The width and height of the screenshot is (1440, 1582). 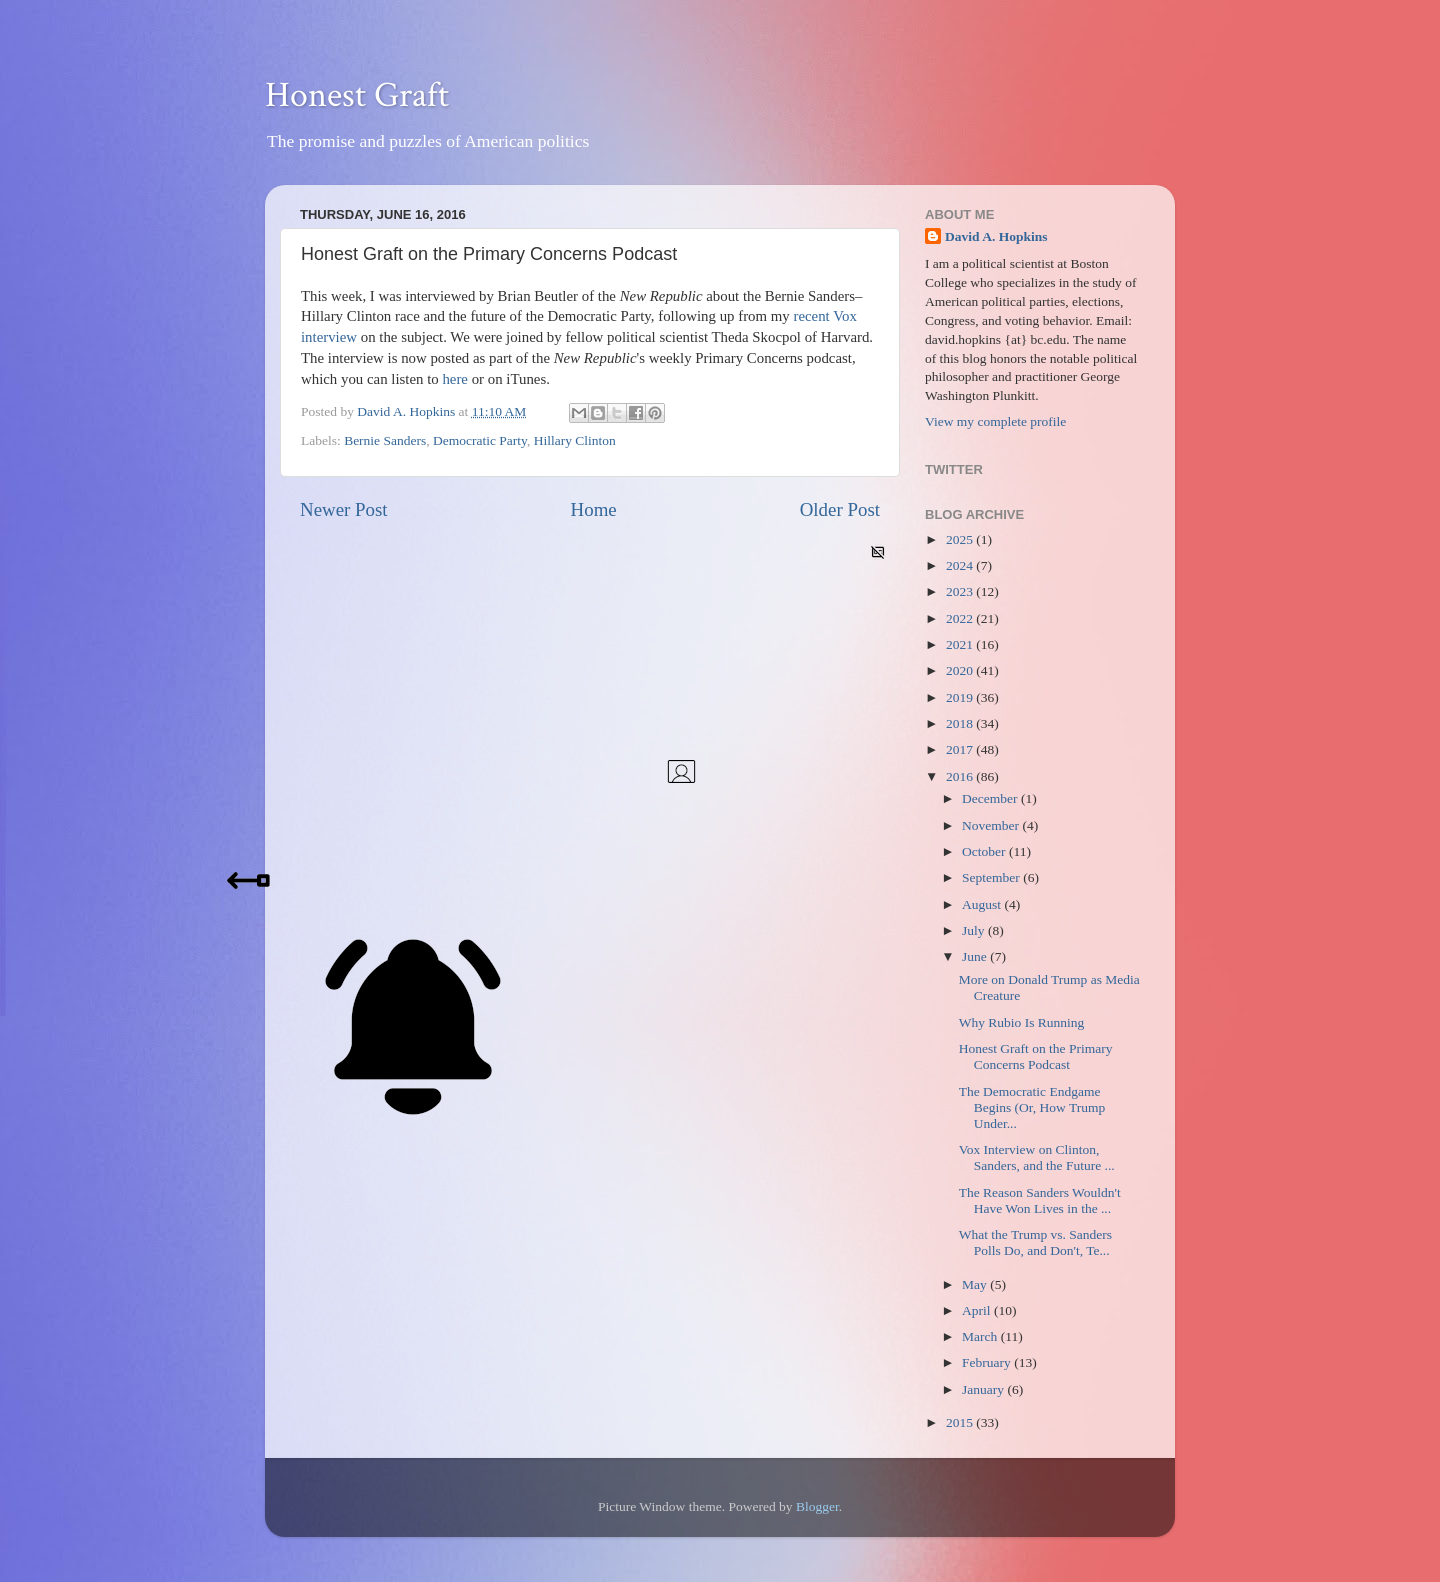 I want to click on go back to previous screen, so click(x=248, y=880).